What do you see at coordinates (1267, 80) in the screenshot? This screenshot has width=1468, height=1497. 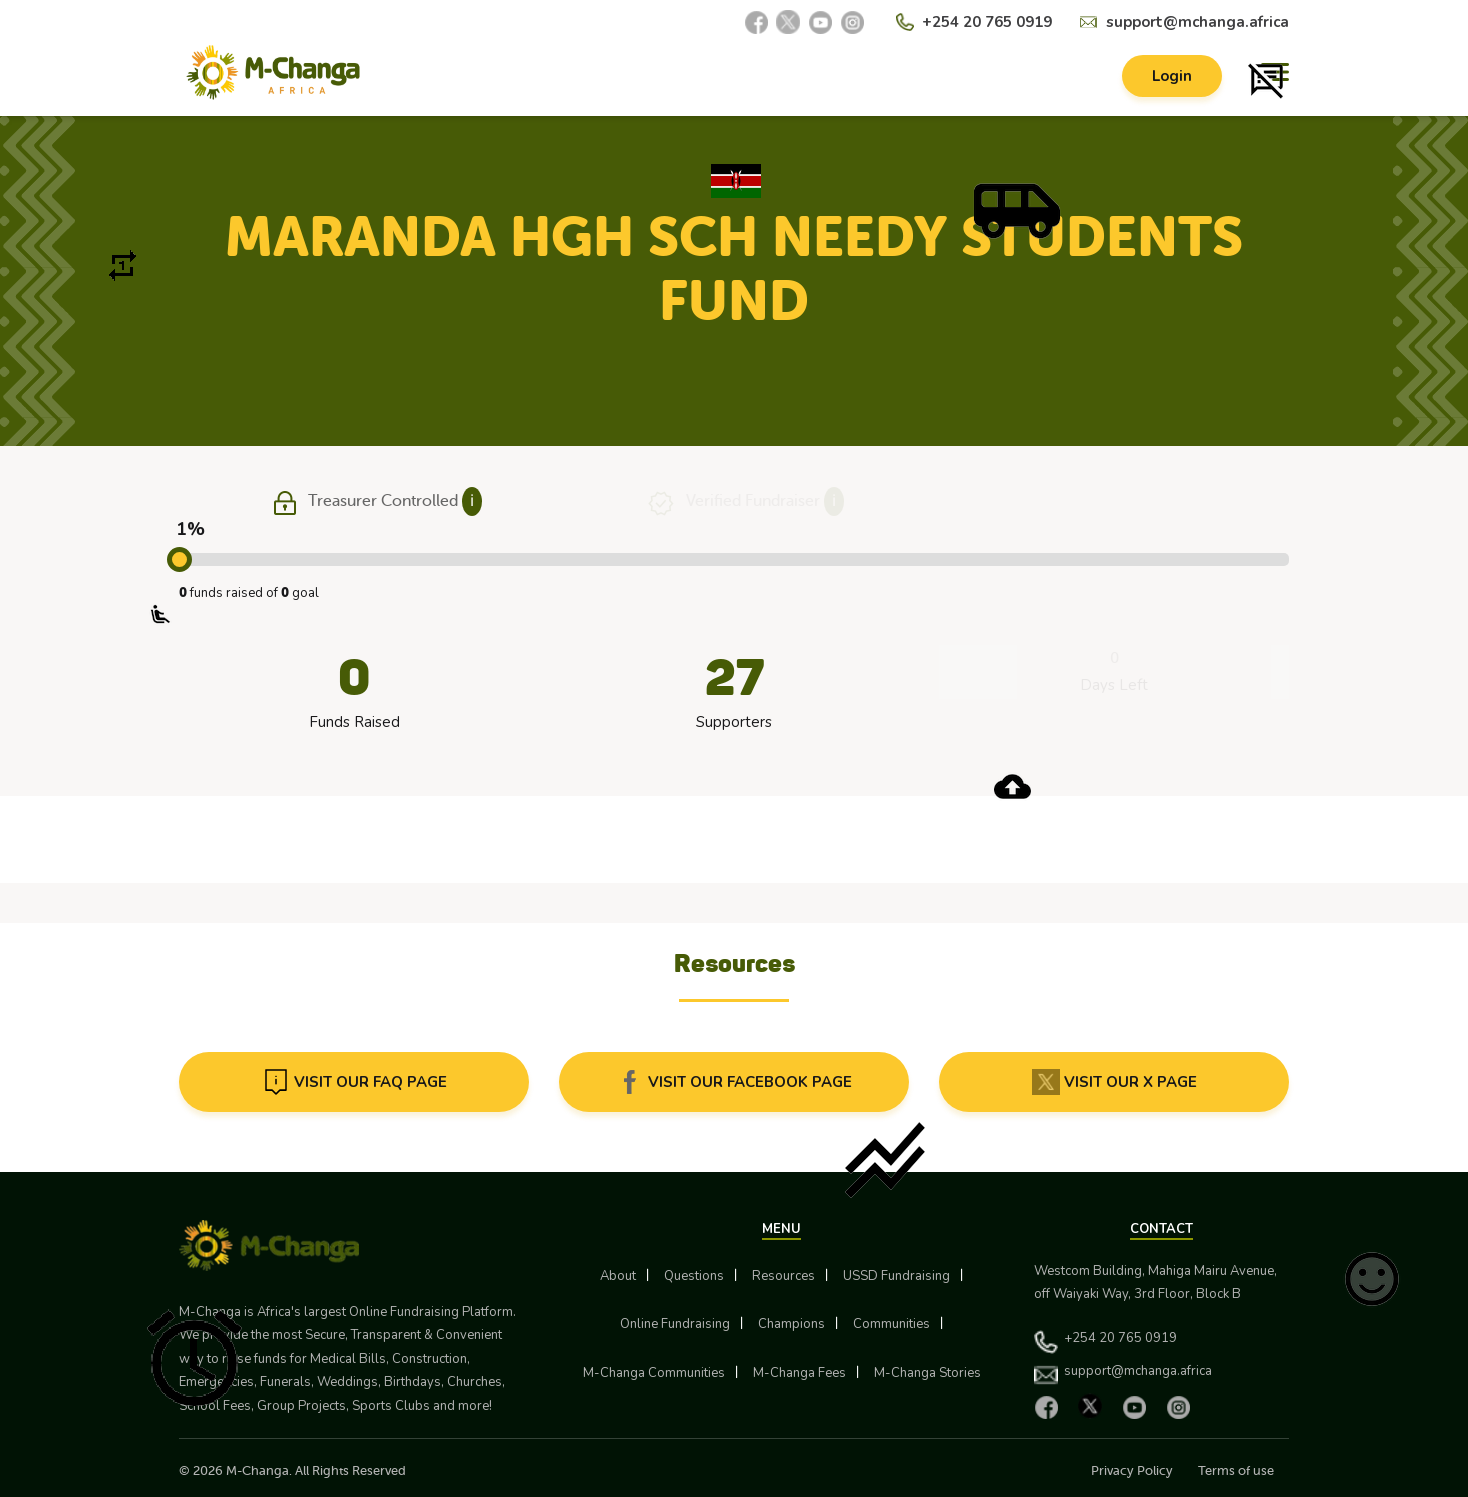 I see `mute or disable speaker notes` at bounding box center [1267, 80].